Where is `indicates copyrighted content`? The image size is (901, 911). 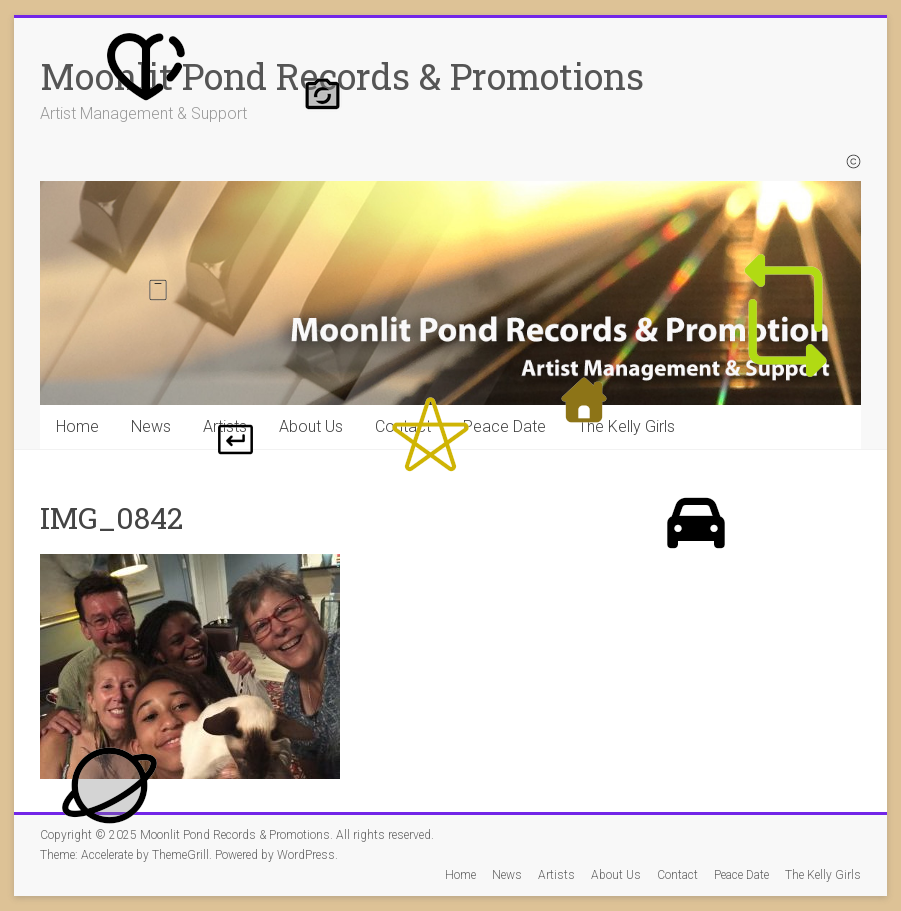
indicates copyrighted content is located at coordinates (853, 161).